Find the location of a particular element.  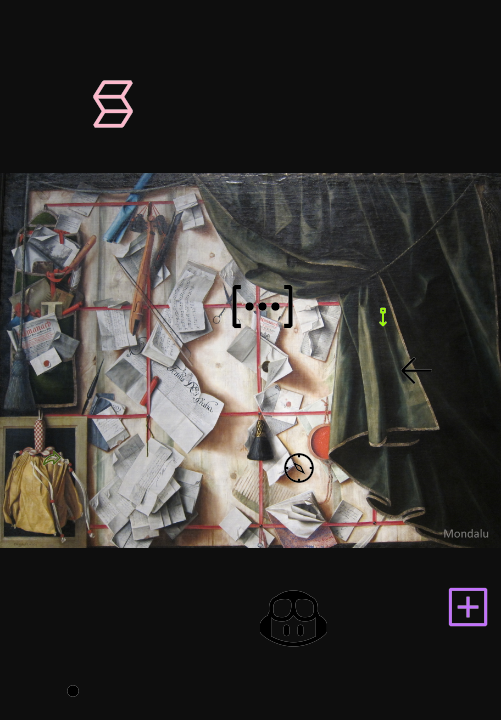

indicates an unread notification or new item is located at coordinates (73, 691).